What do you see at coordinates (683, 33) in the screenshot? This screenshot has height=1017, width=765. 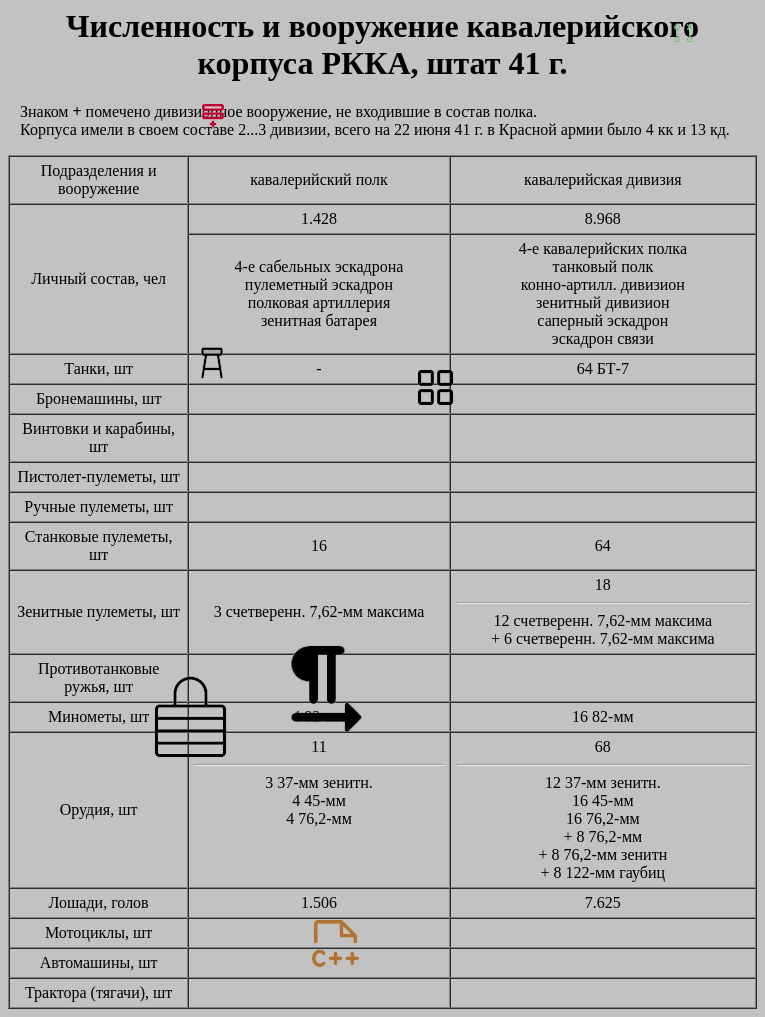 I see `indicates a closed or rejected pull request` at bounding box center [683, 33].